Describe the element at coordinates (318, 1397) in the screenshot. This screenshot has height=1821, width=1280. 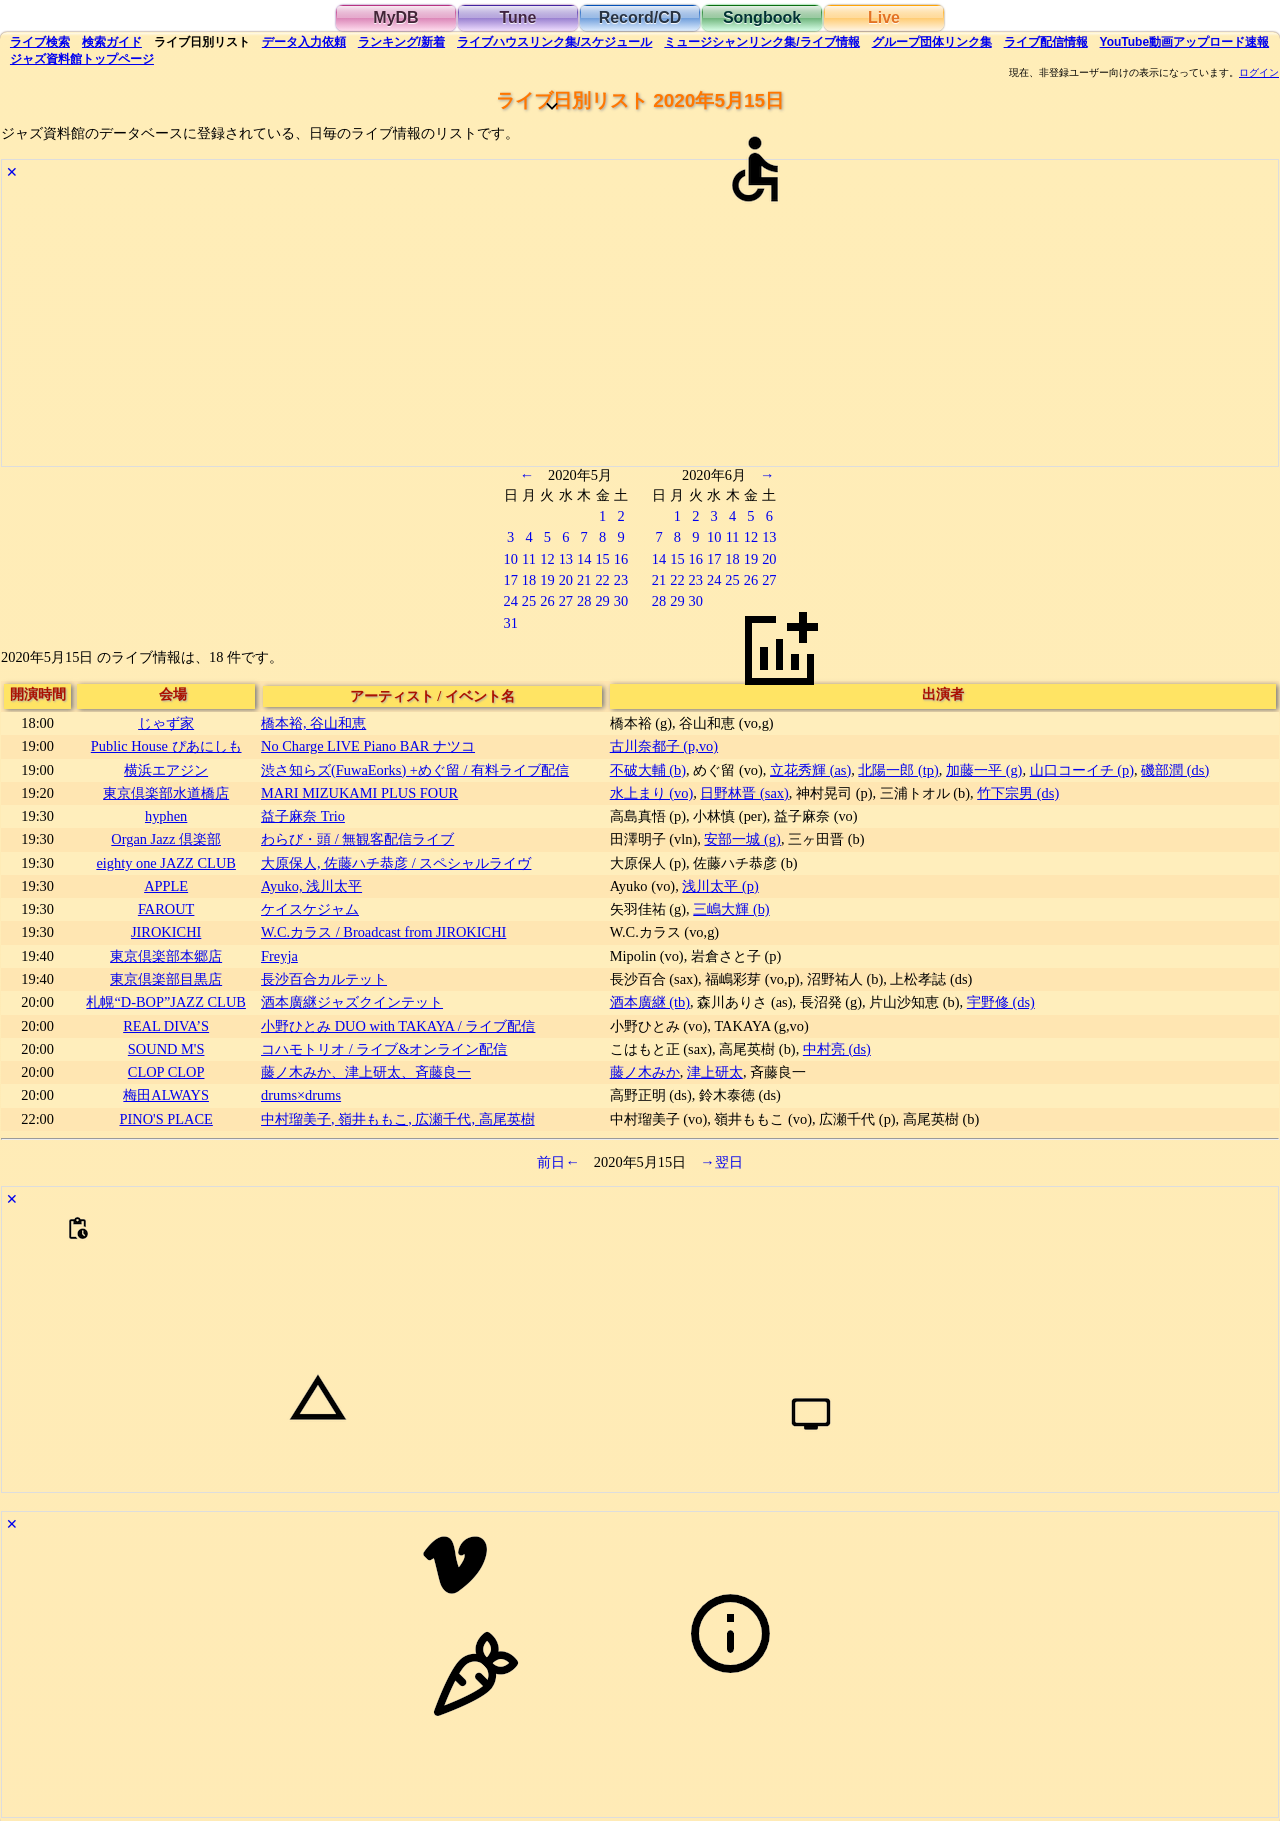
I see `view change history or version log` at that location.